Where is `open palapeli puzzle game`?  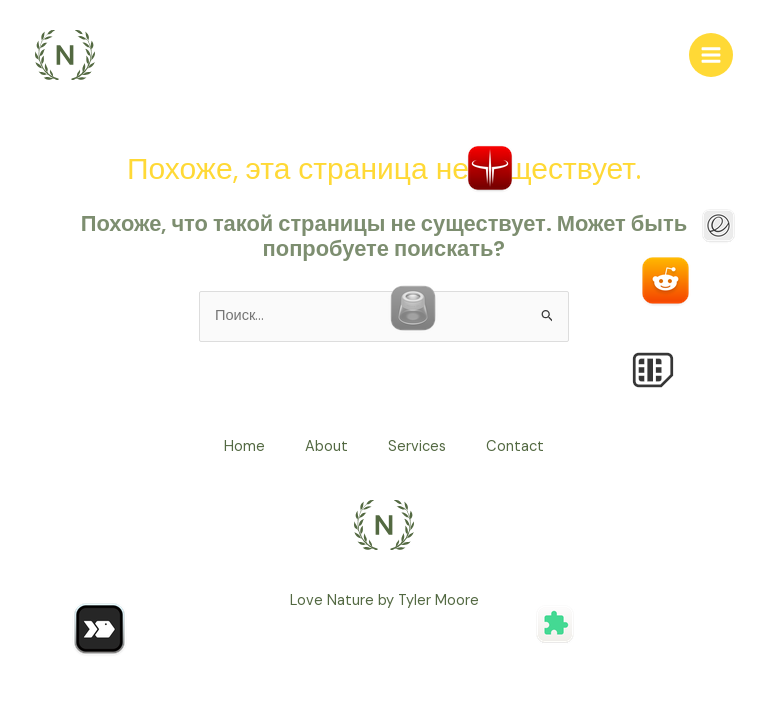 open palapeli puzzle game is located at coordinates (555, 624).